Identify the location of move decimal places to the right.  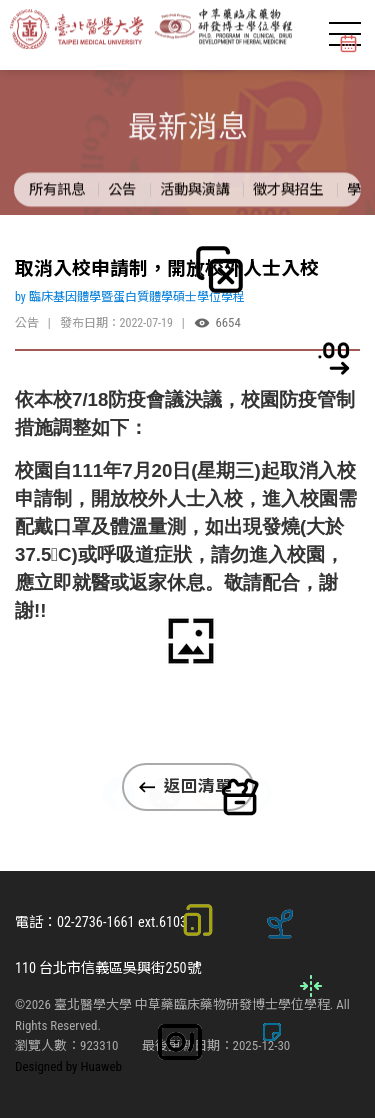
(334, 358).